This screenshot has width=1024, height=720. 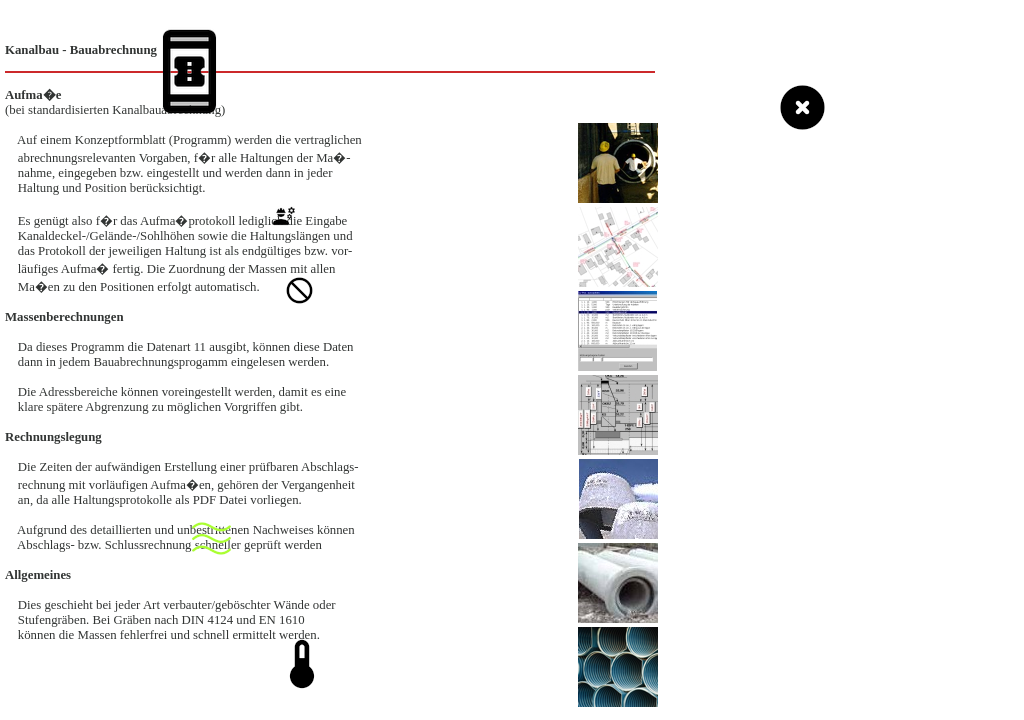 I want to click on indicates blocked or prohibited action, so click(x=299, y=290).